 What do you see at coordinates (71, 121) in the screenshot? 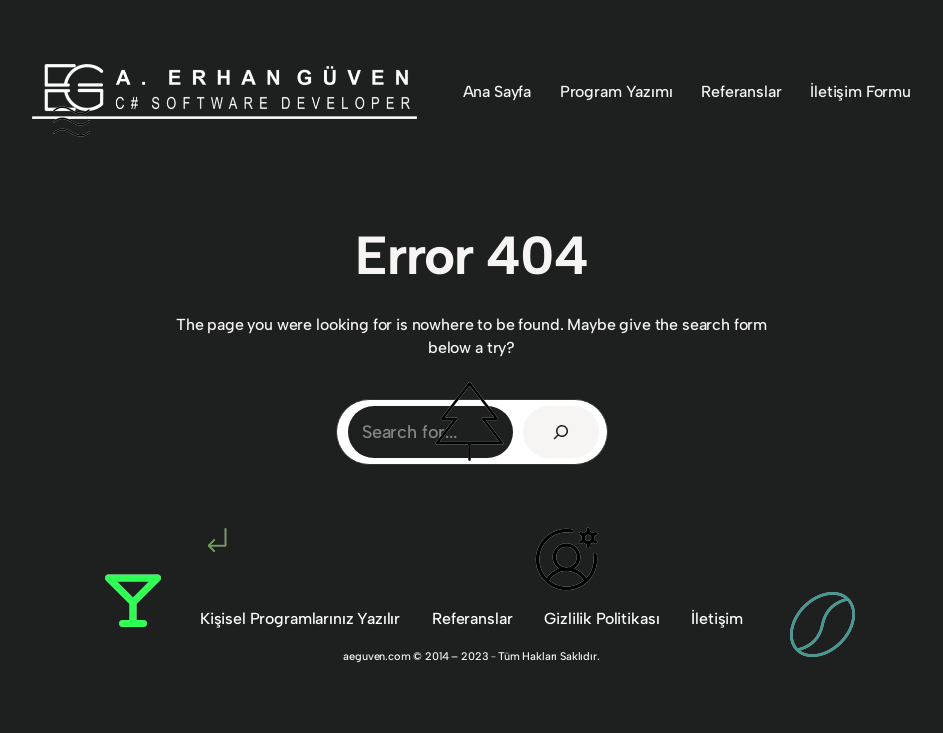
I see `indicates water or aquatic features` at bounding box center [71, 121].